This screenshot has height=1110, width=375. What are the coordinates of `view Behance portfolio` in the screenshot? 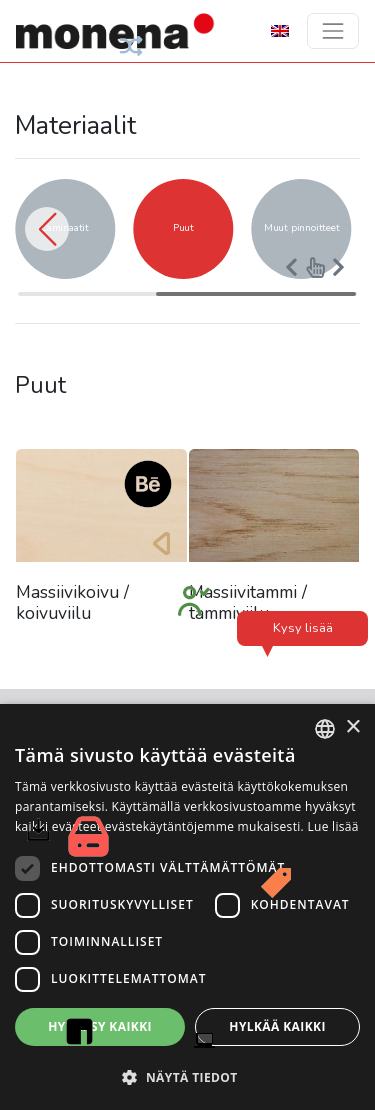 It's located at (148, 484).